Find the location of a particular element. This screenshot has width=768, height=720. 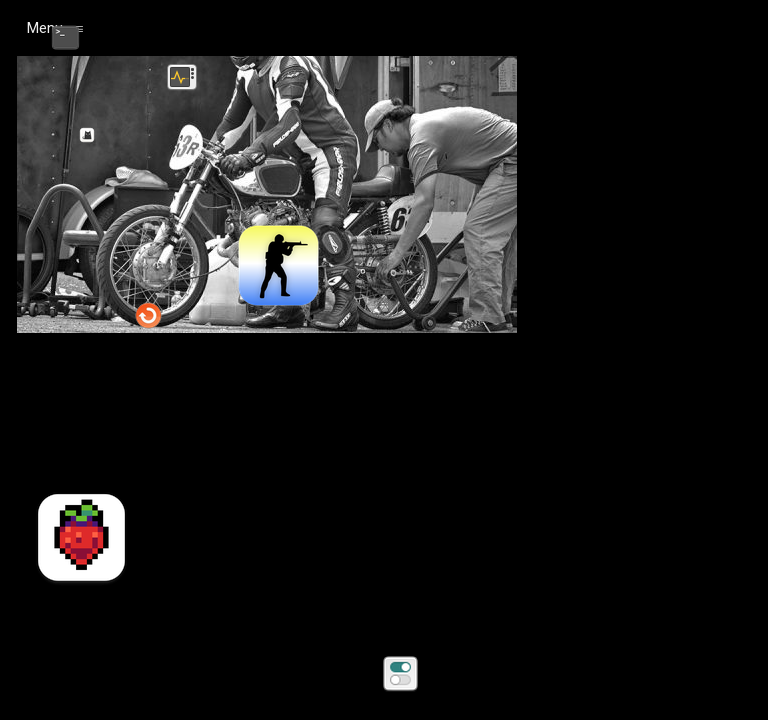

open the Clash proxy app is located at coordinates (87, 135).